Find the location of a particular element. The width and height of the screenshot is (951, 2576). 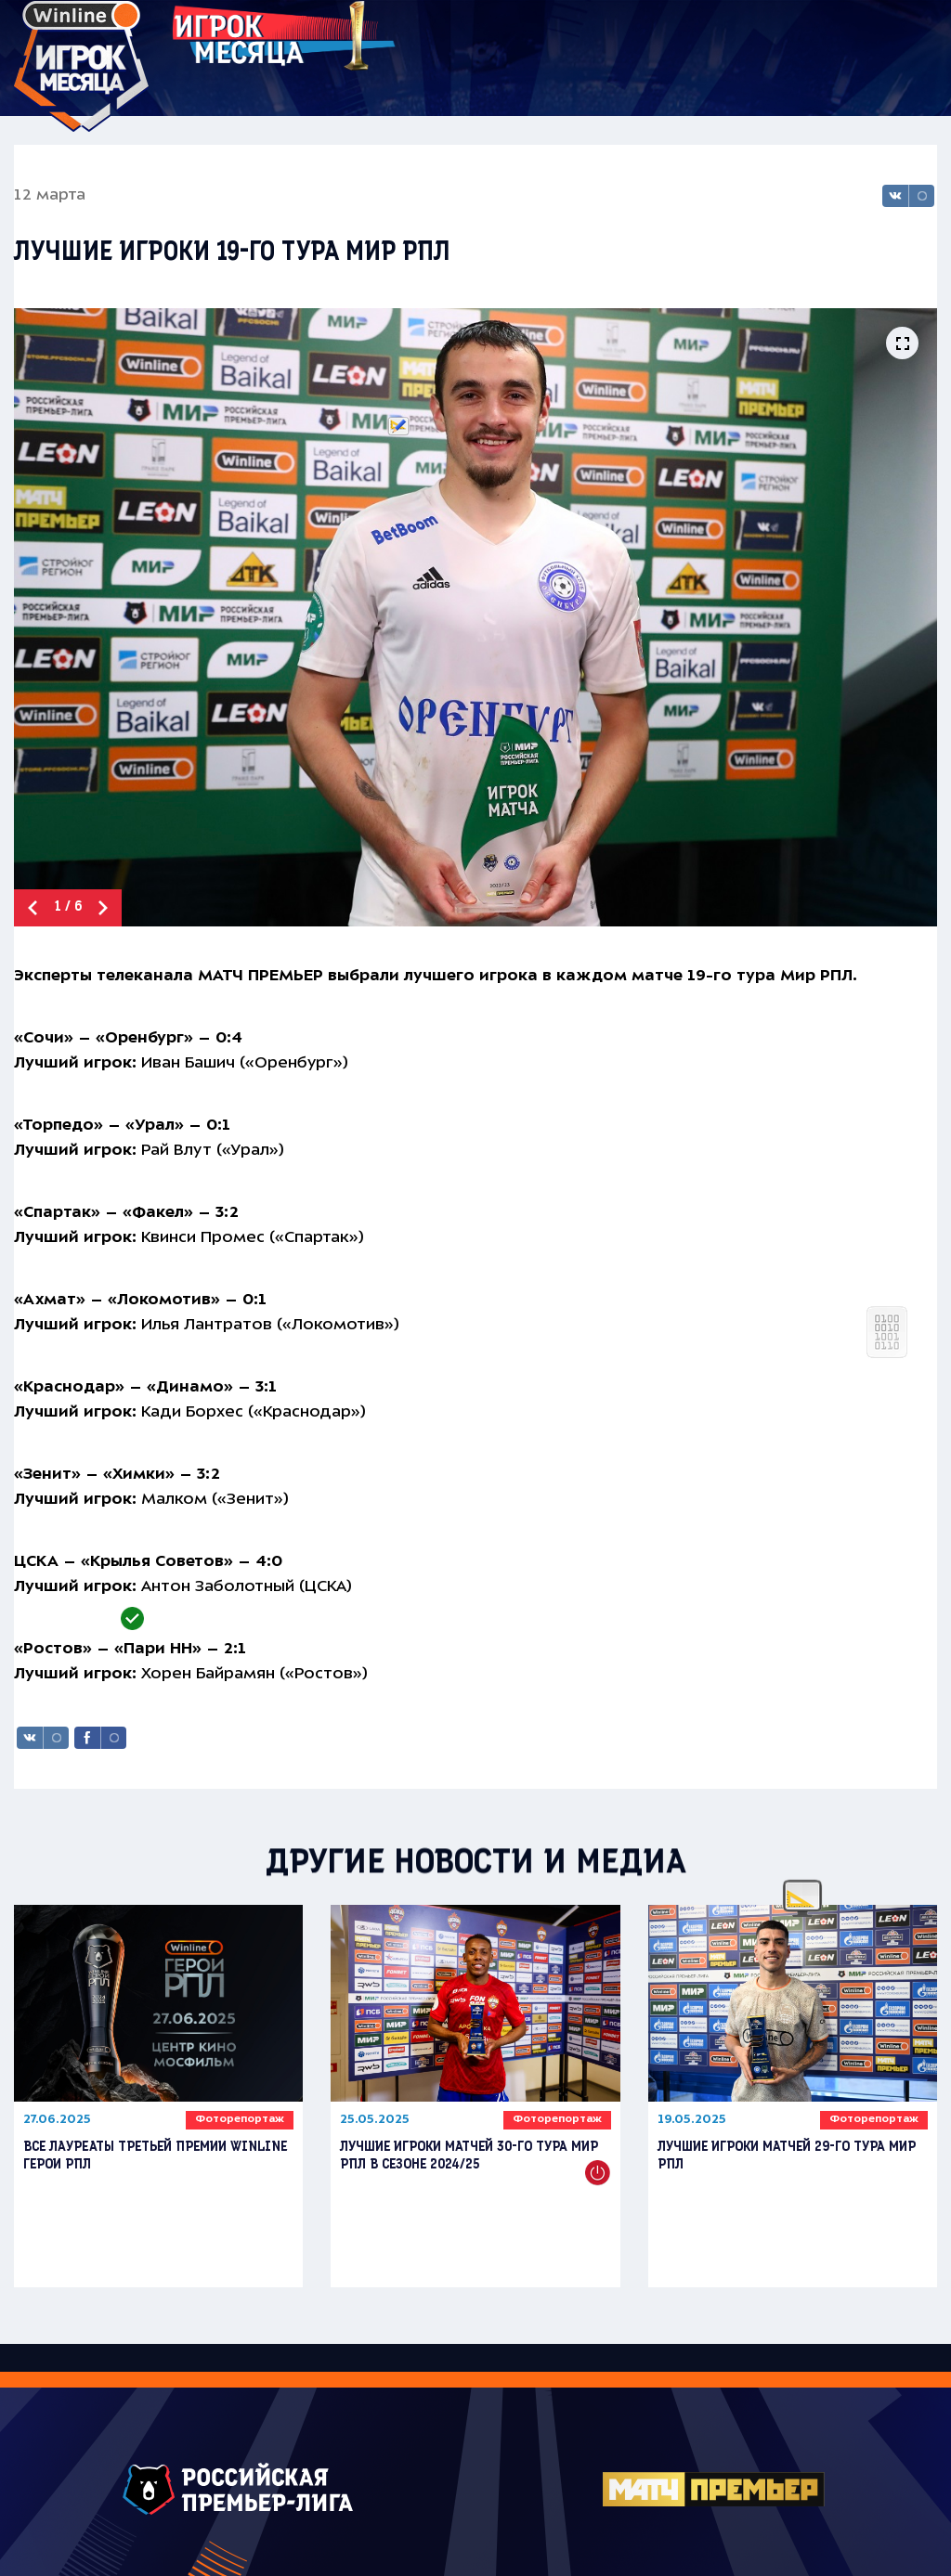

open display settings is located at coordinates (802, 1898).